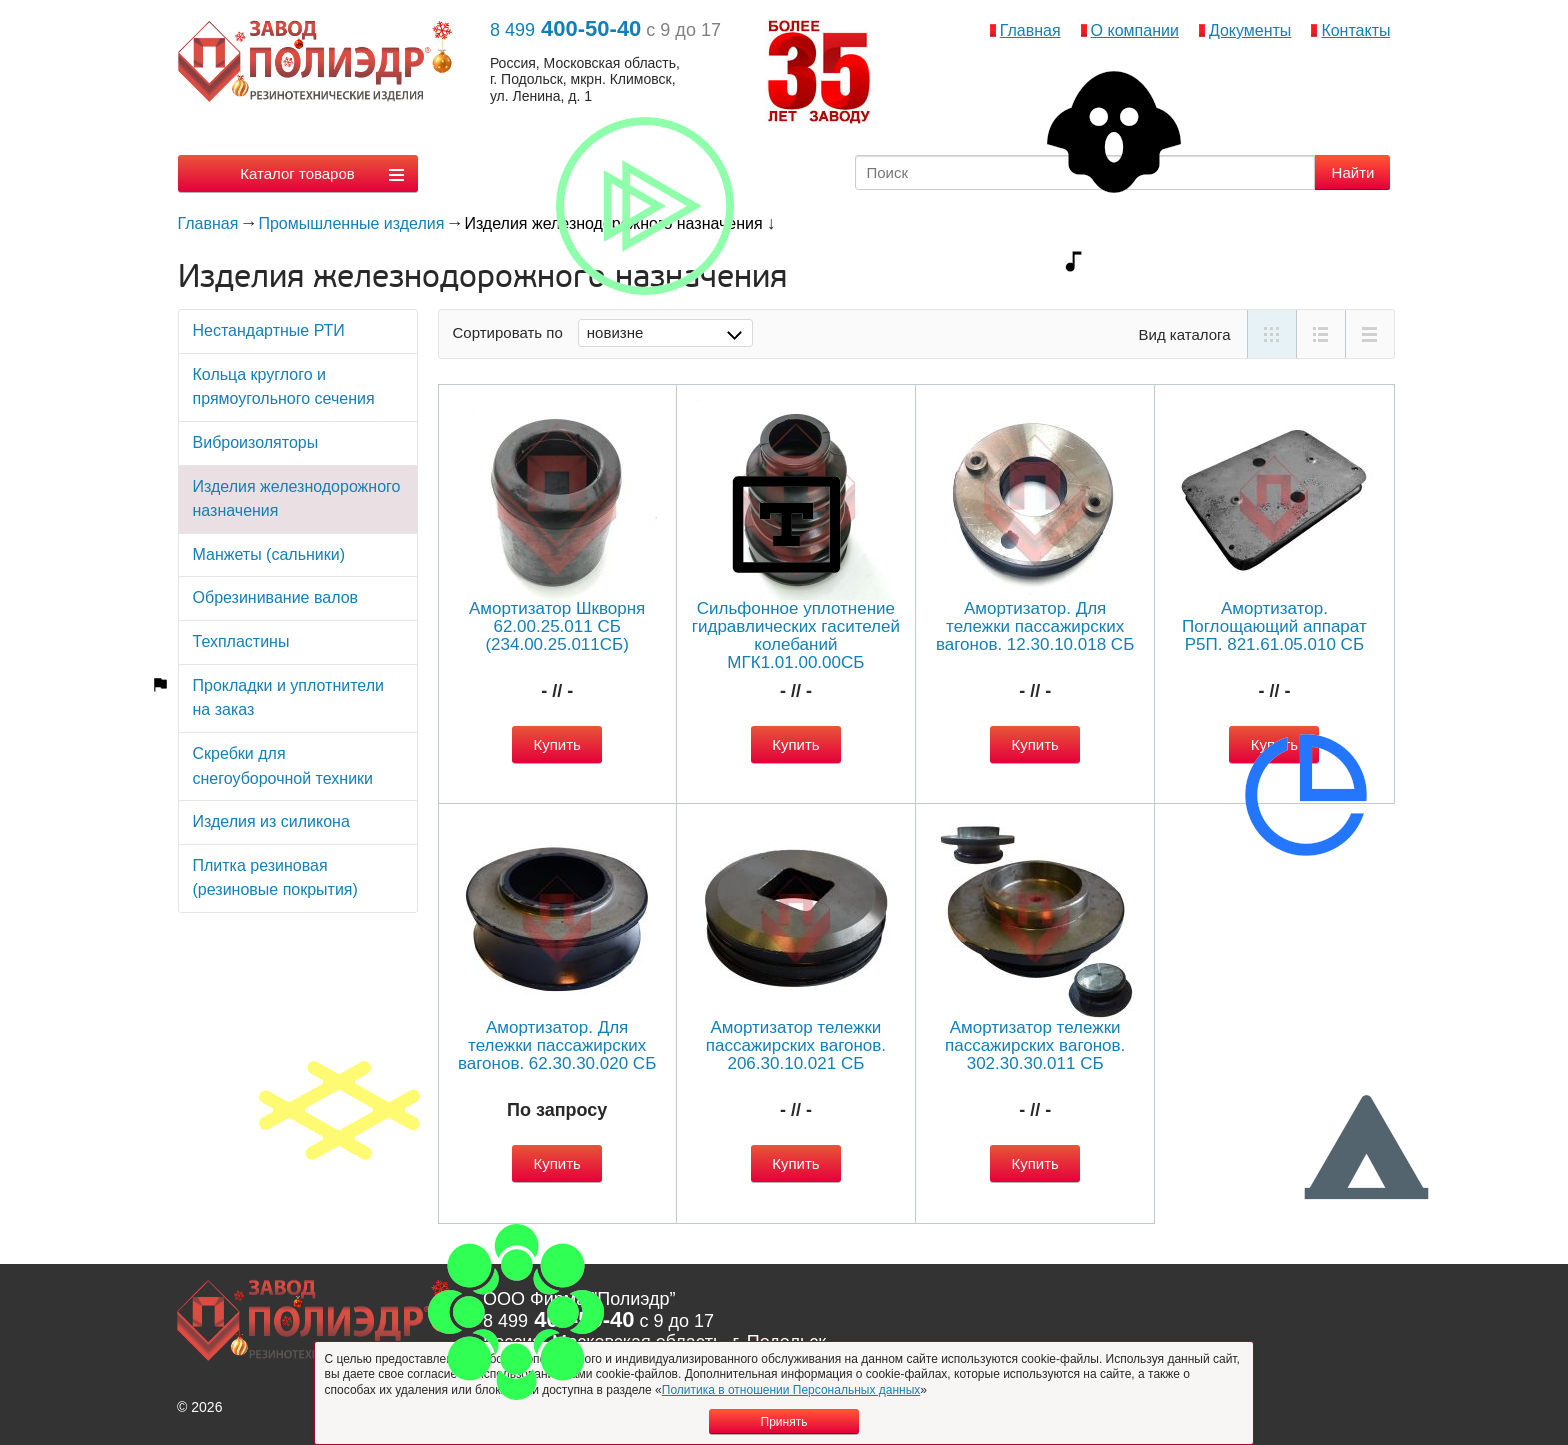  I want to click on view campground or camping locations, so click(1366, 1148).